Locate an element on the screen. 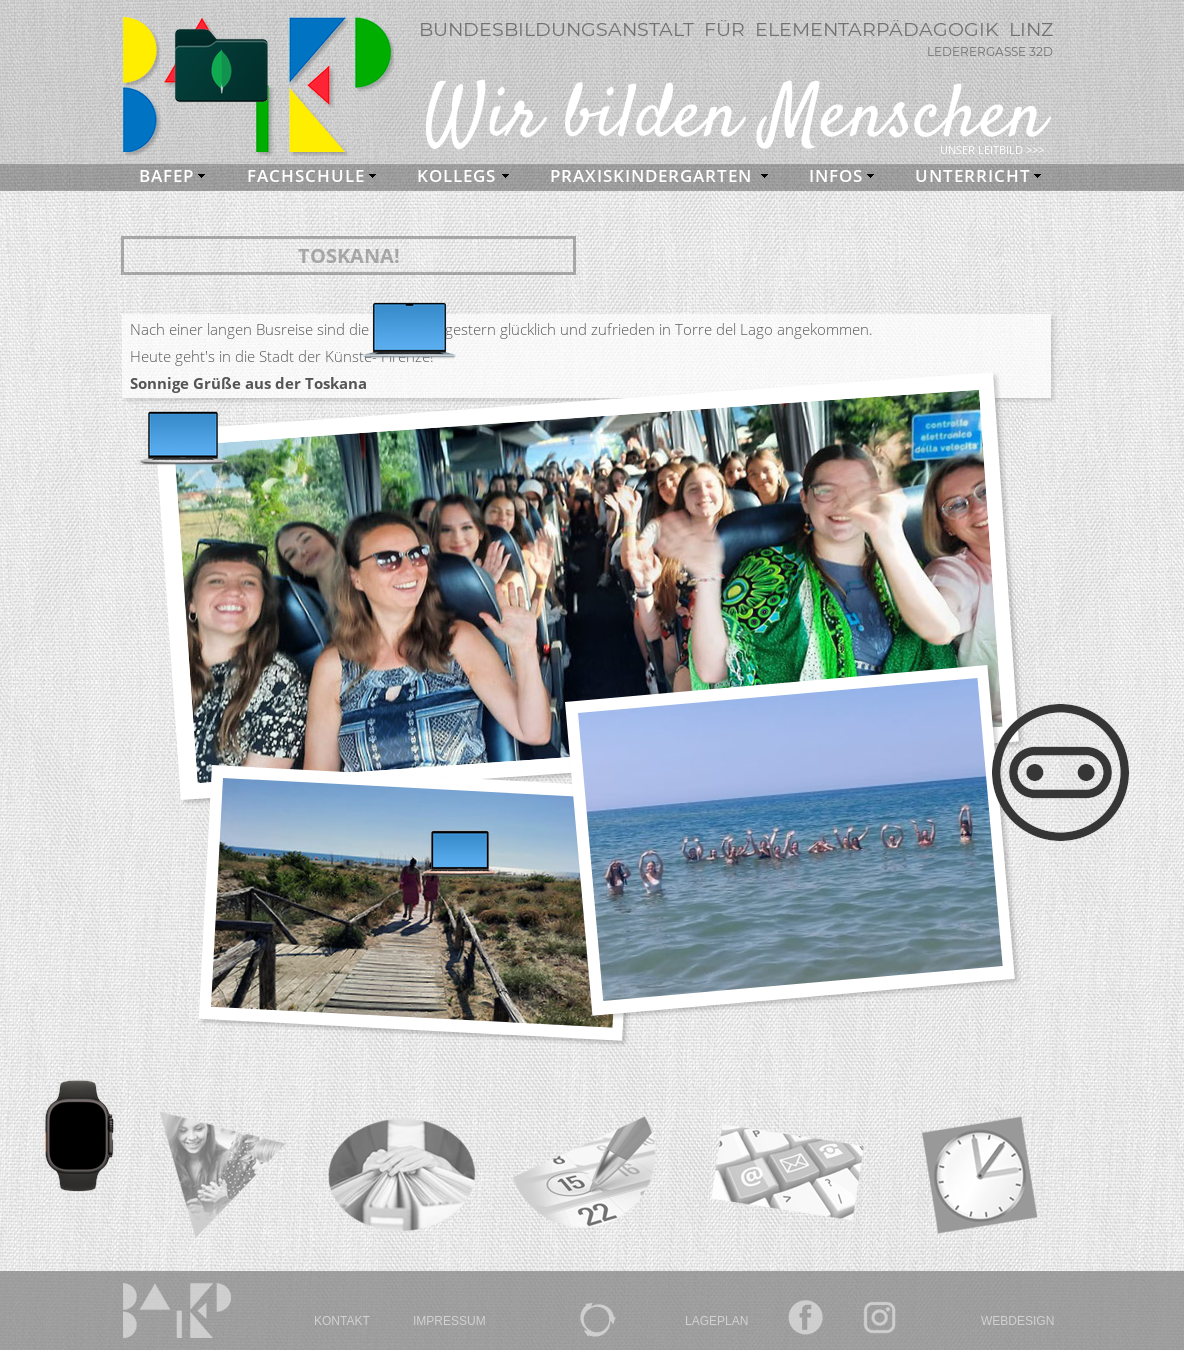 The height and width of the screenshot is (1350, 1184). open mongodb database files folder is located at coordinates (221, 68).